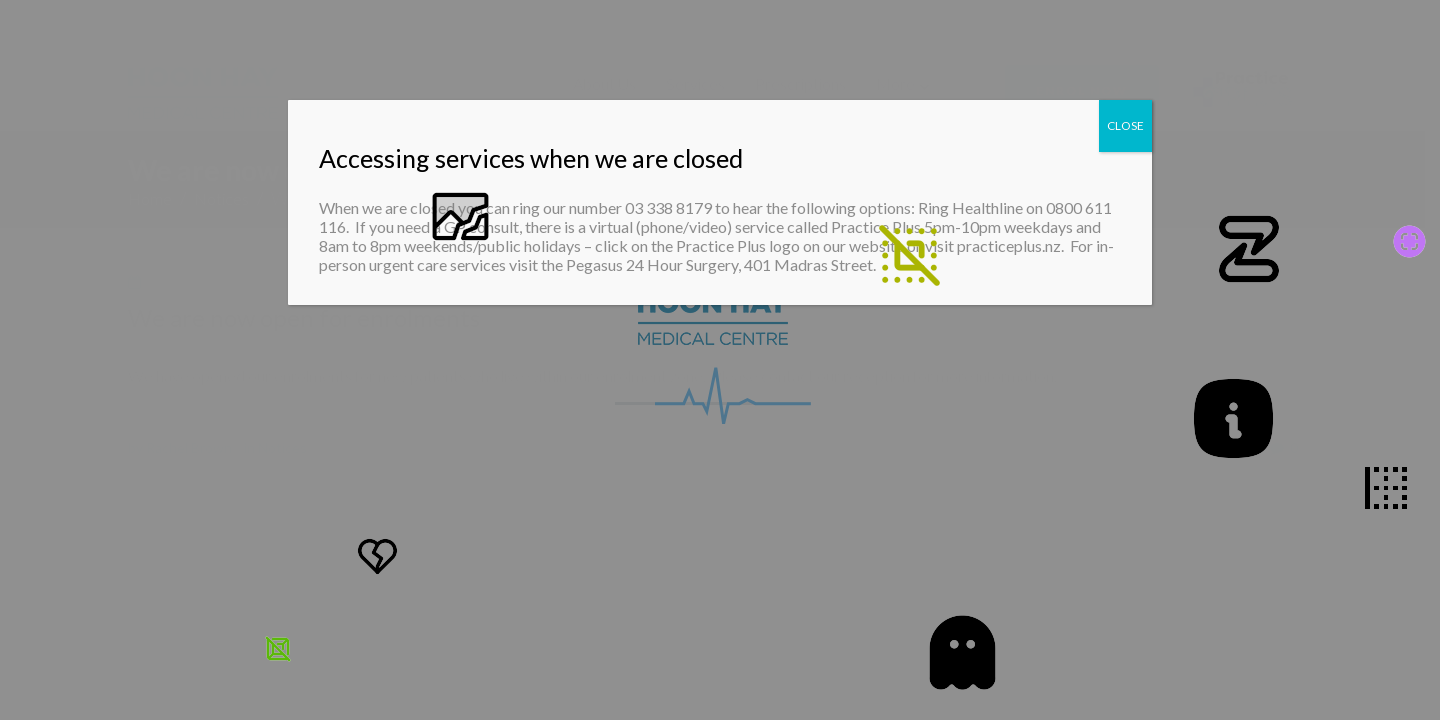 The width and height of the screenshot is (1440, 720). Describe the element at coordinates (962, 652) in the screenshot. I see `indicates ghost mode or invisible status` at that location.